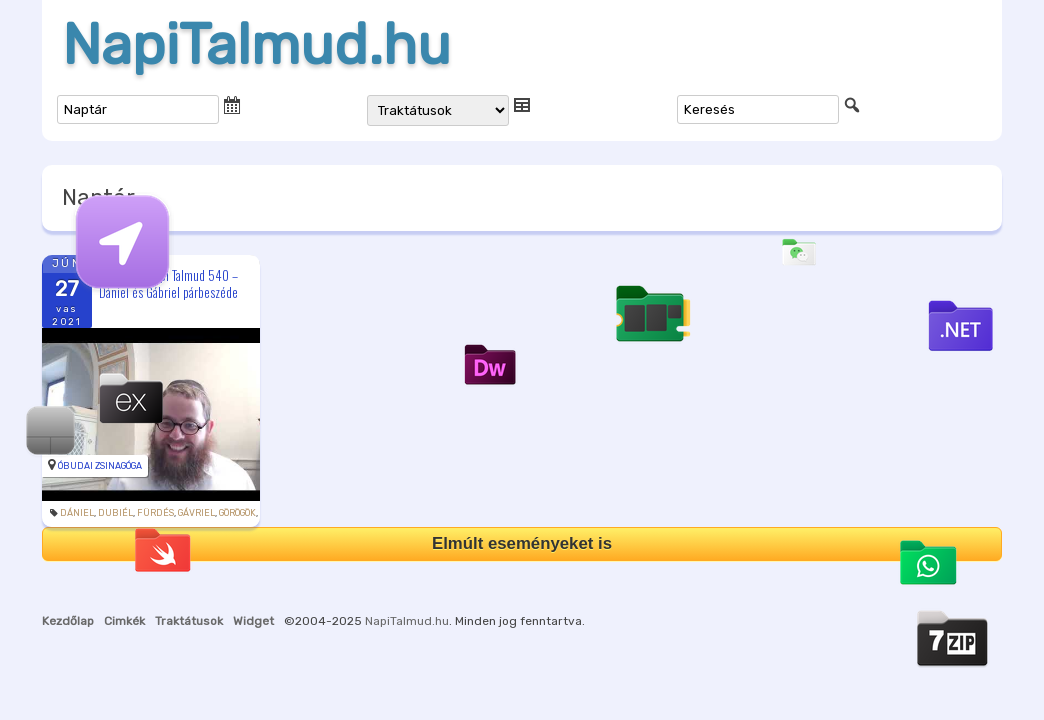 The image size is (1044, 720). What do you see at coordinates (960, 327) in the screenshot?
I see `folder containing .NET framework files` at bounding box center [960, 327].